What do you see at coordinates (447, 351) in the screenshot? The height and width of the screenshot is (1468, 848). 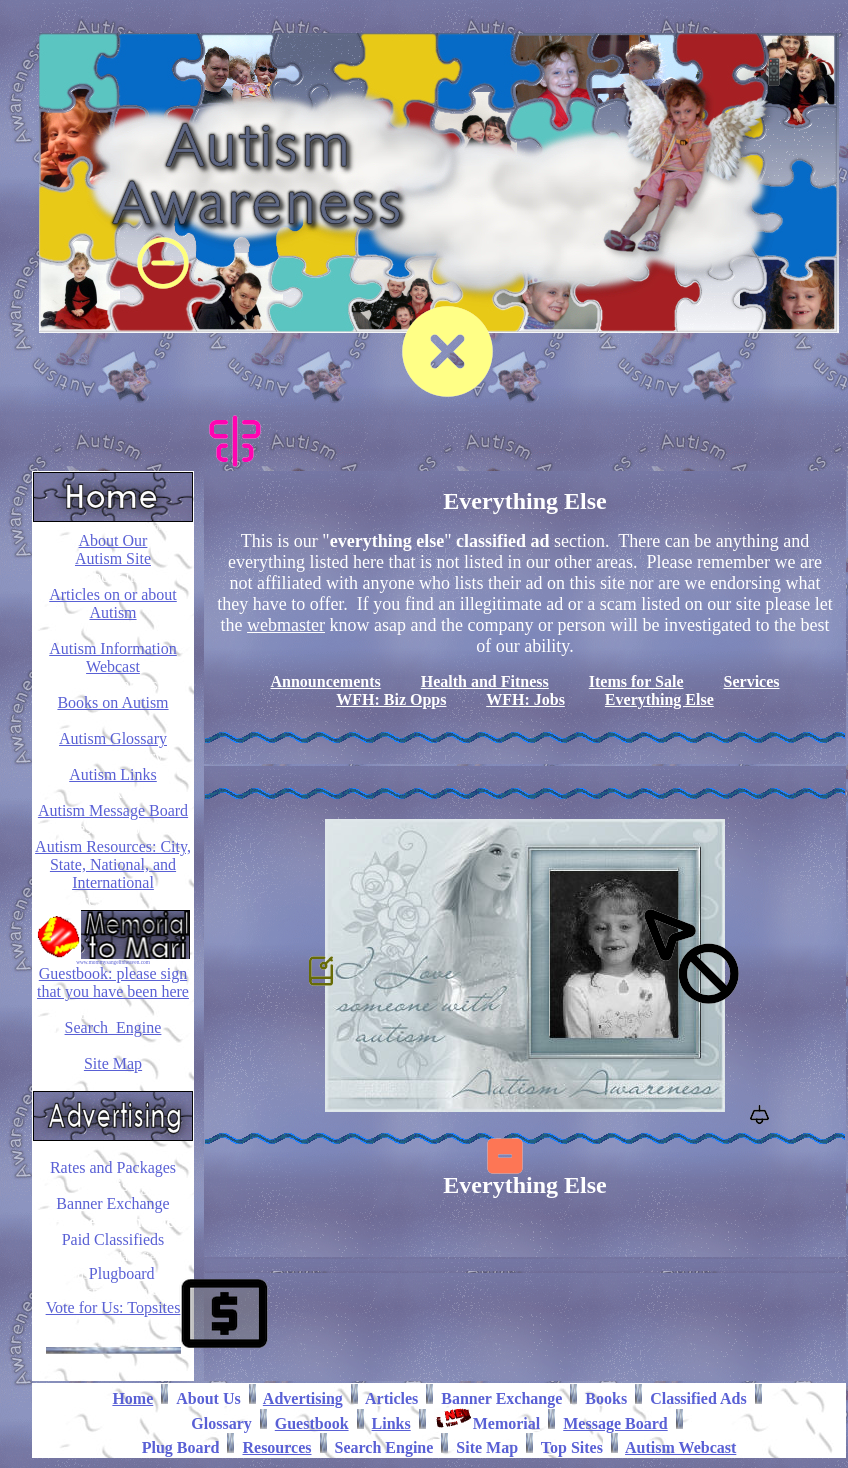 I see `close or dismiss a dialog` at bounding box center [447, 351].